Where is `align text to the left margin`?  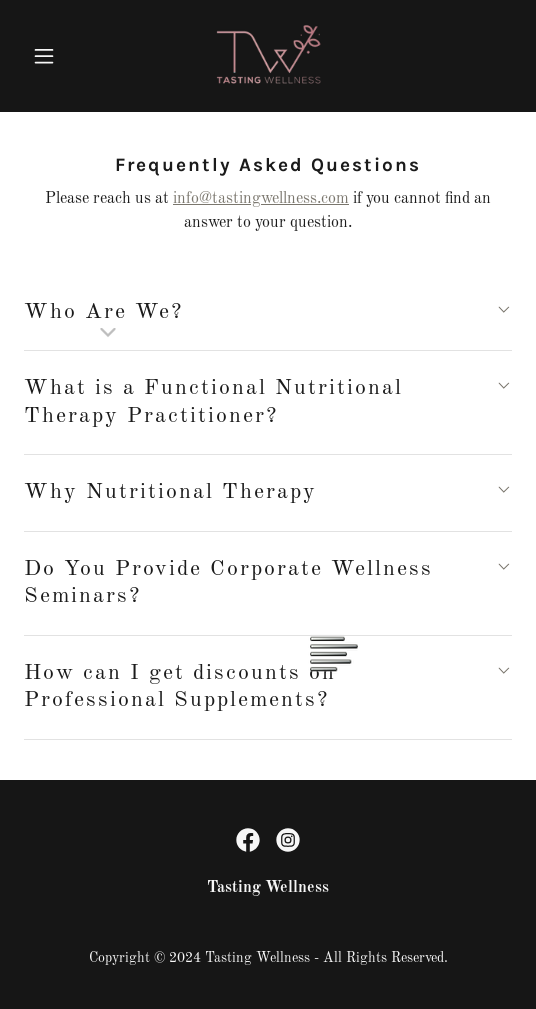
align text to the left margin is located at coordinates (334, 654).